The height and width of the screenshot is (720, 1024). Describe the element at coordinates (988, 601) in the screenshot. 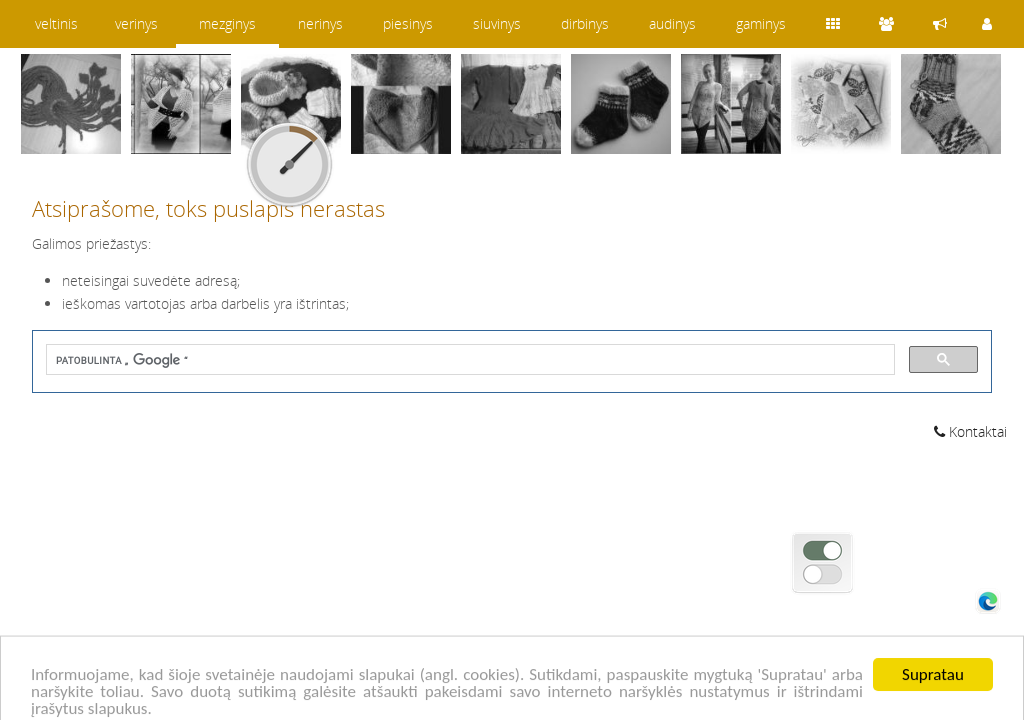

I see `open microsoft edge browser` at that location.